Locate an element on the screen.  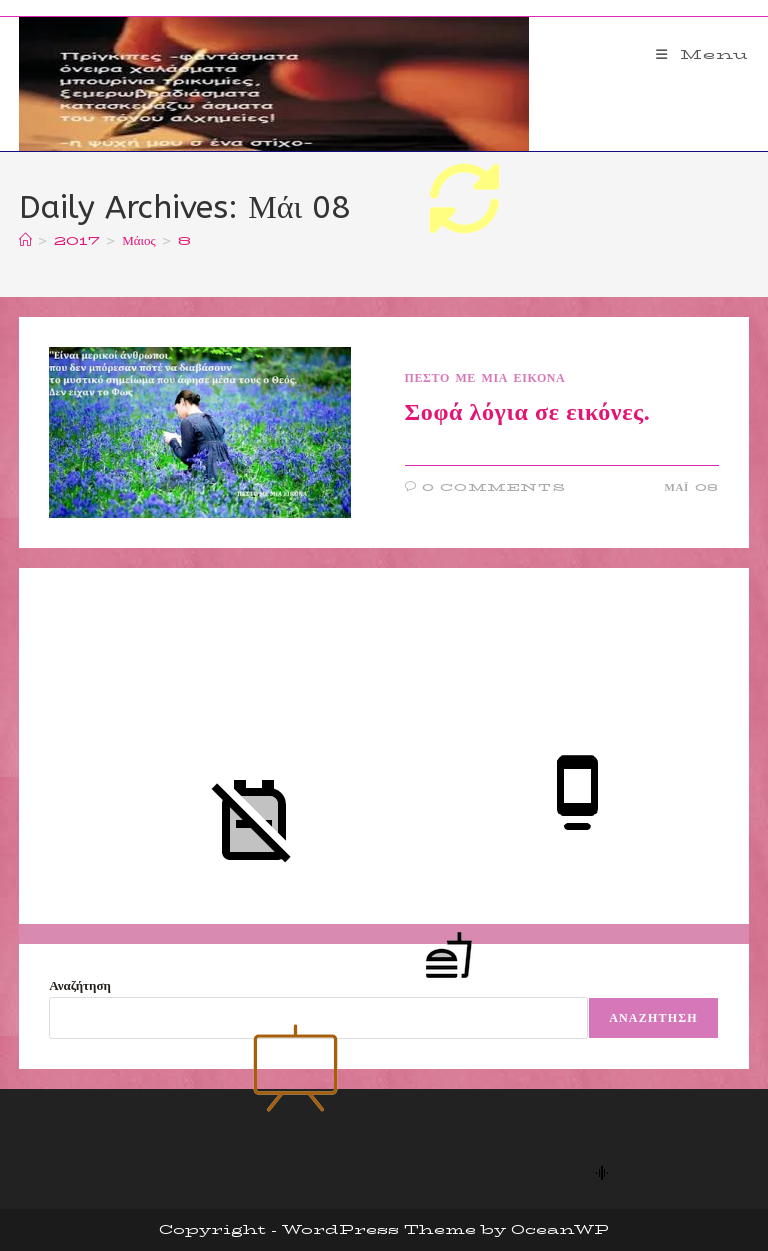
find nearby fast food restaurants is located at coordinates (449, 955).